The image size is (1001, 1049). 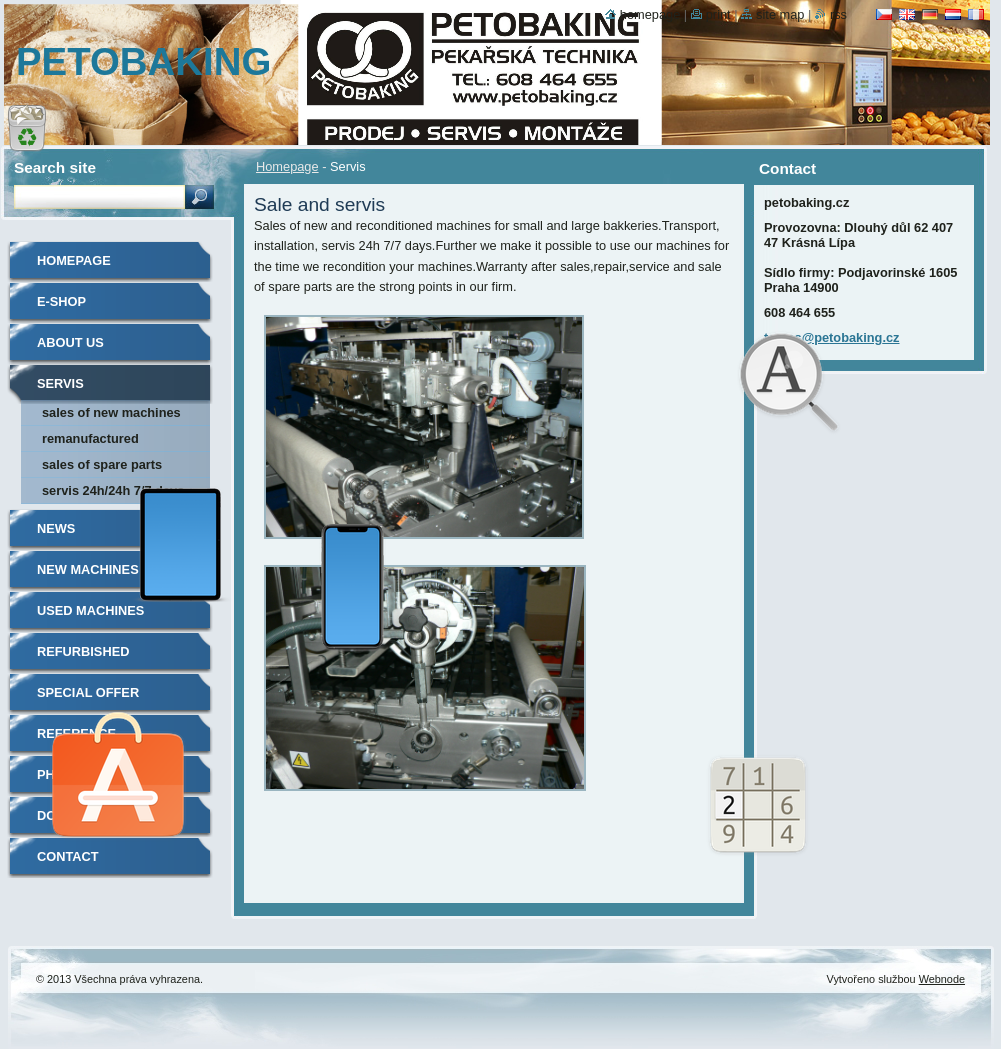 I want to click on indicates trash bin contains deleted items, so click(x=27, y=128).